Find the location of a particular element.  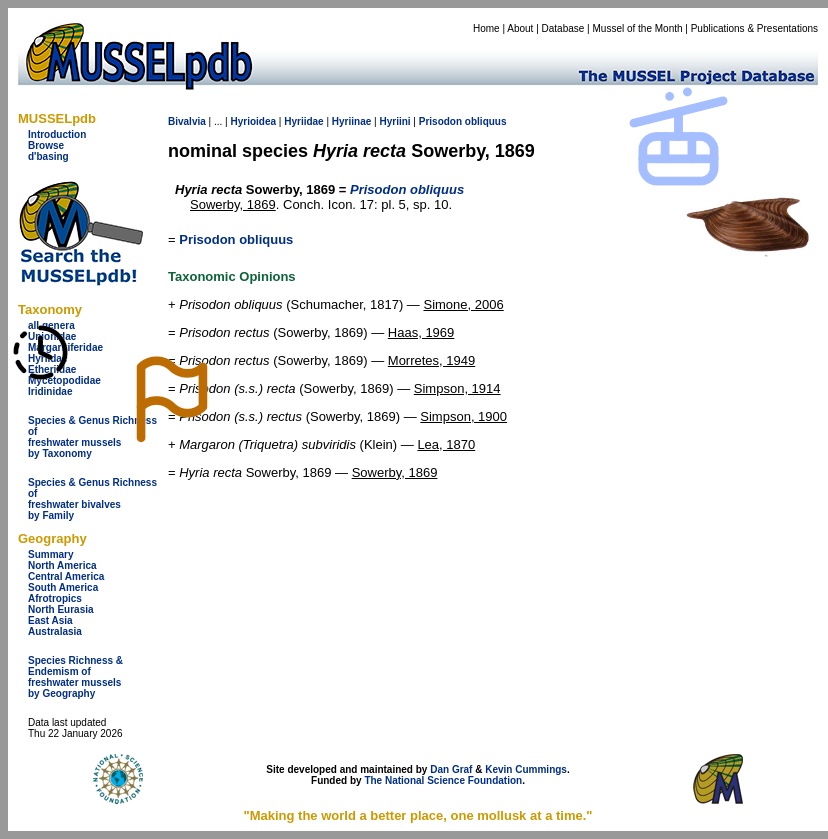

flag or bookmark an item for later is located at coordinates (172, 398).